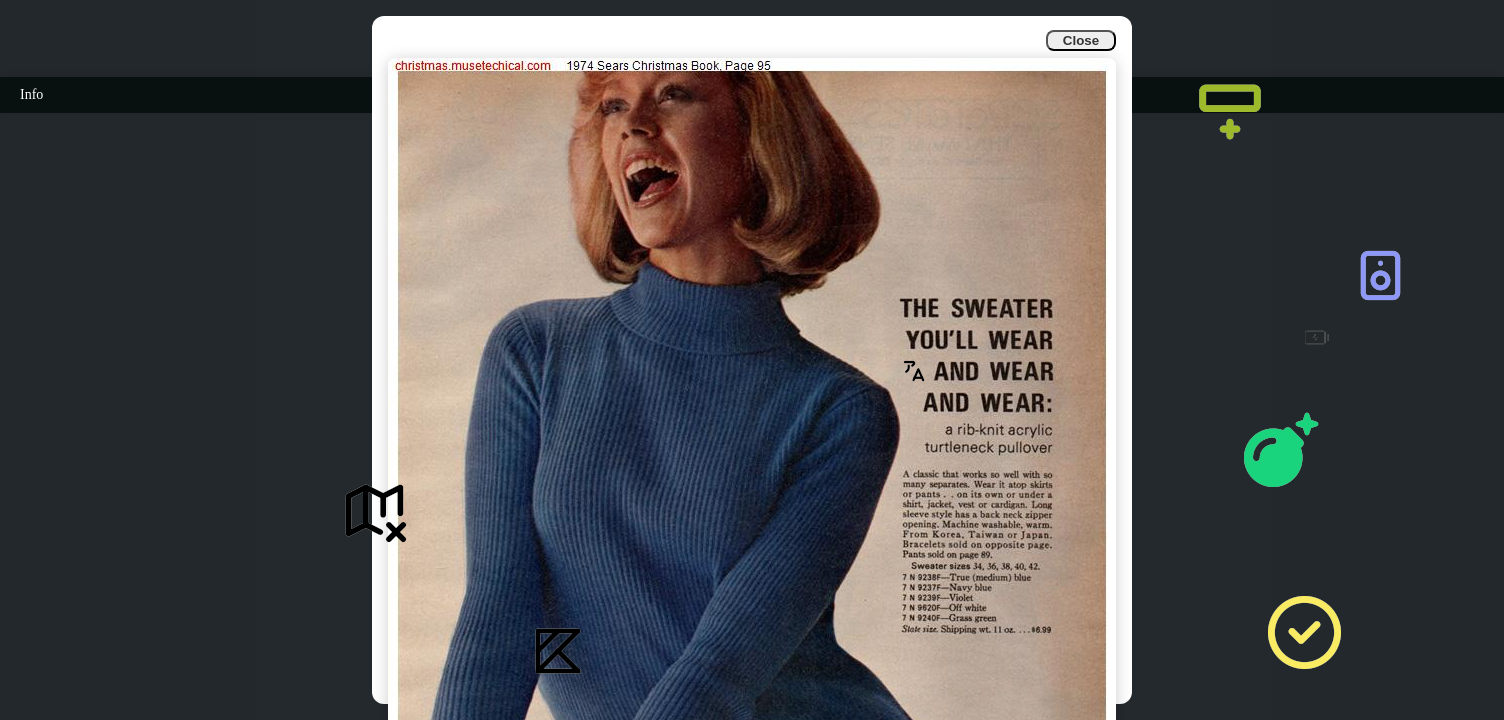  I want to click on insert a new row below, so click(1230, 112).